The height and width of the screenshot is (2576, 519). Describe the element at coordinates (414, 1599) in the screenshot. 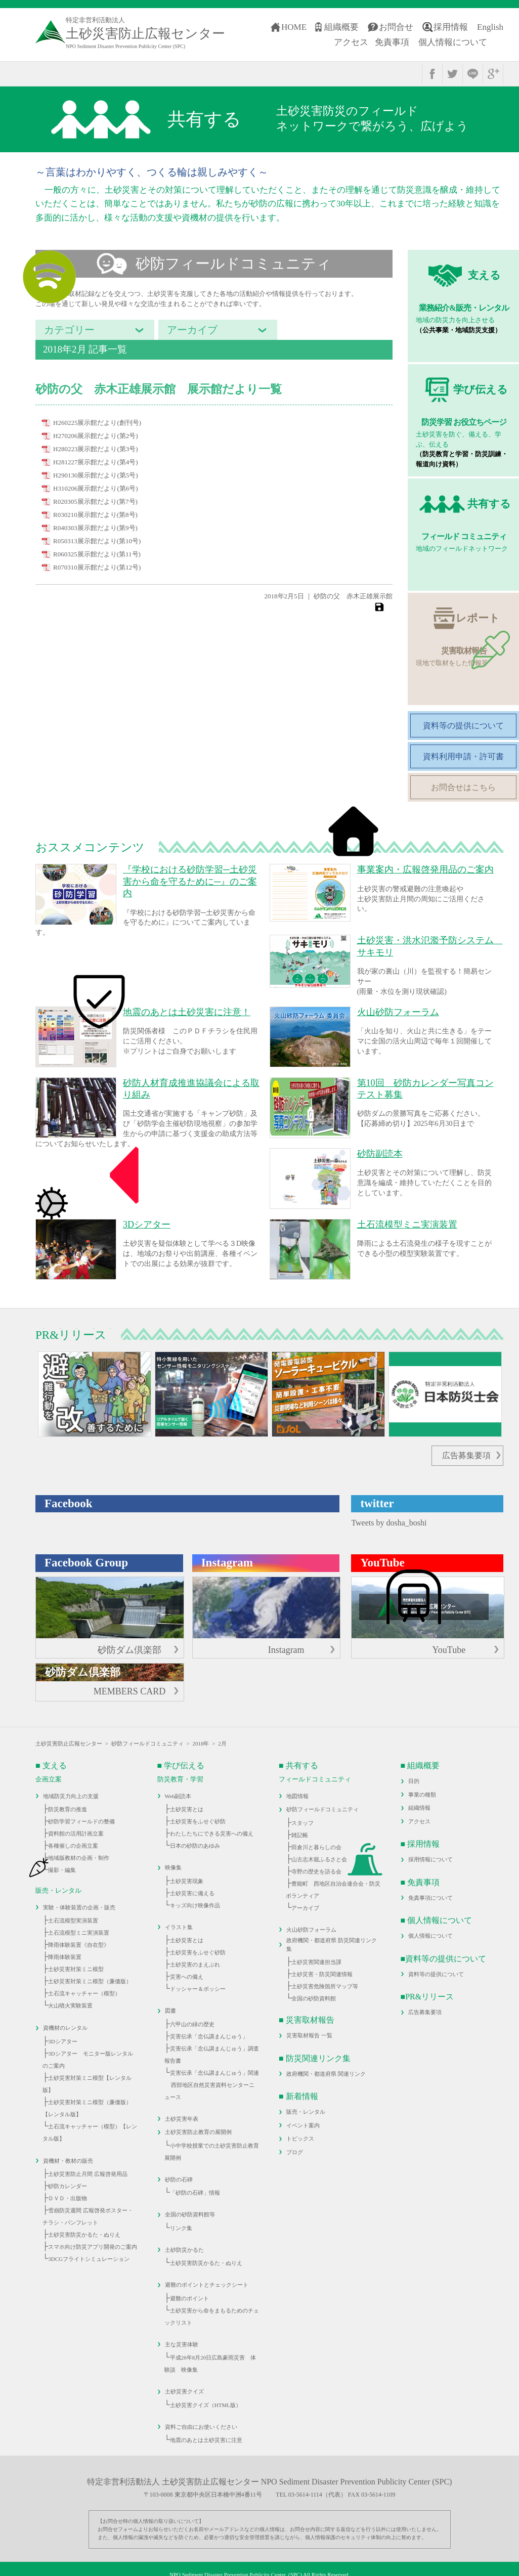

I see `view subway or metro transit options` at that location.